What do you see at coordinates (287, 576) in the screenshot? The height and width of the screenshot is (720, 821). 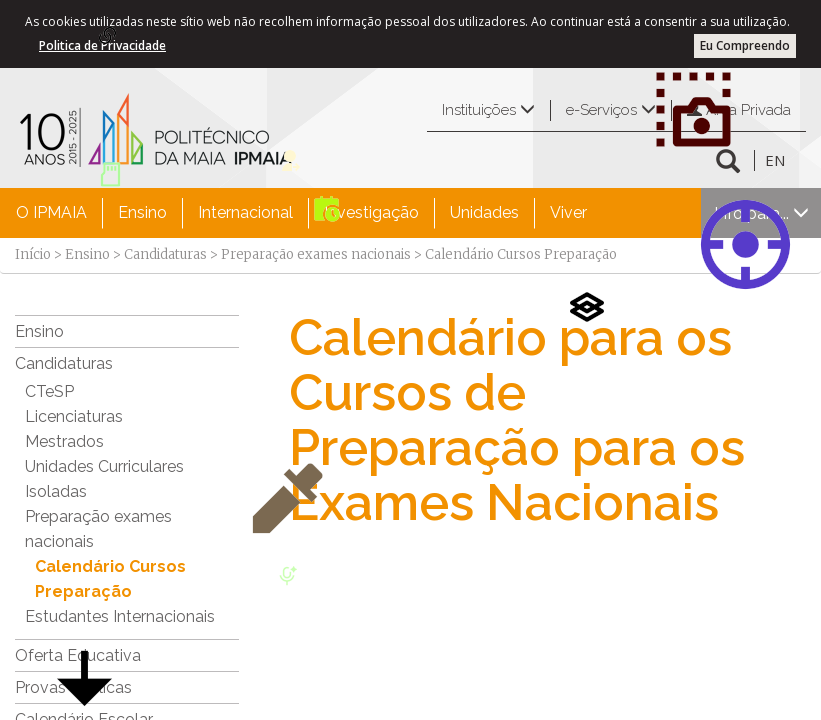 I see `activate AI-powered voice input` at bounding box center [287, 576].